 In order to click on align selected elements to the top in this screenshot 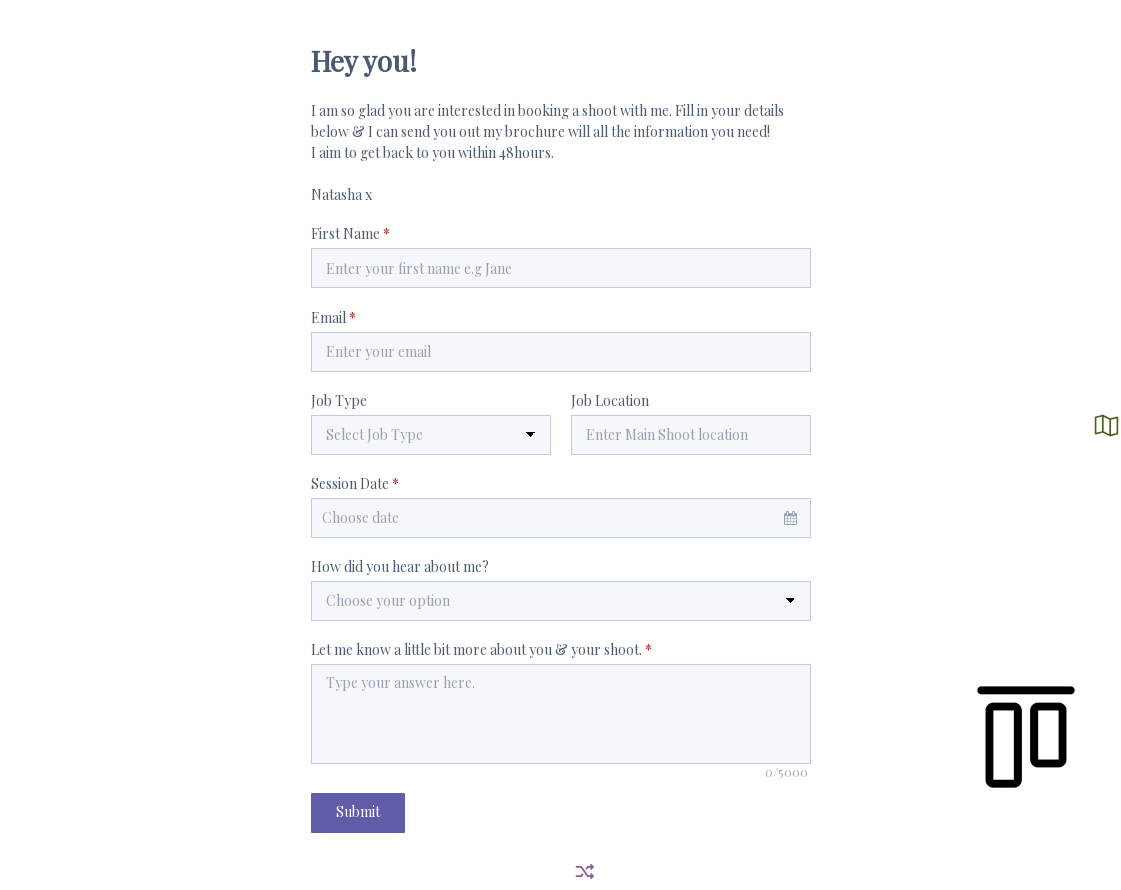, I will do `click(1026, 735)`.